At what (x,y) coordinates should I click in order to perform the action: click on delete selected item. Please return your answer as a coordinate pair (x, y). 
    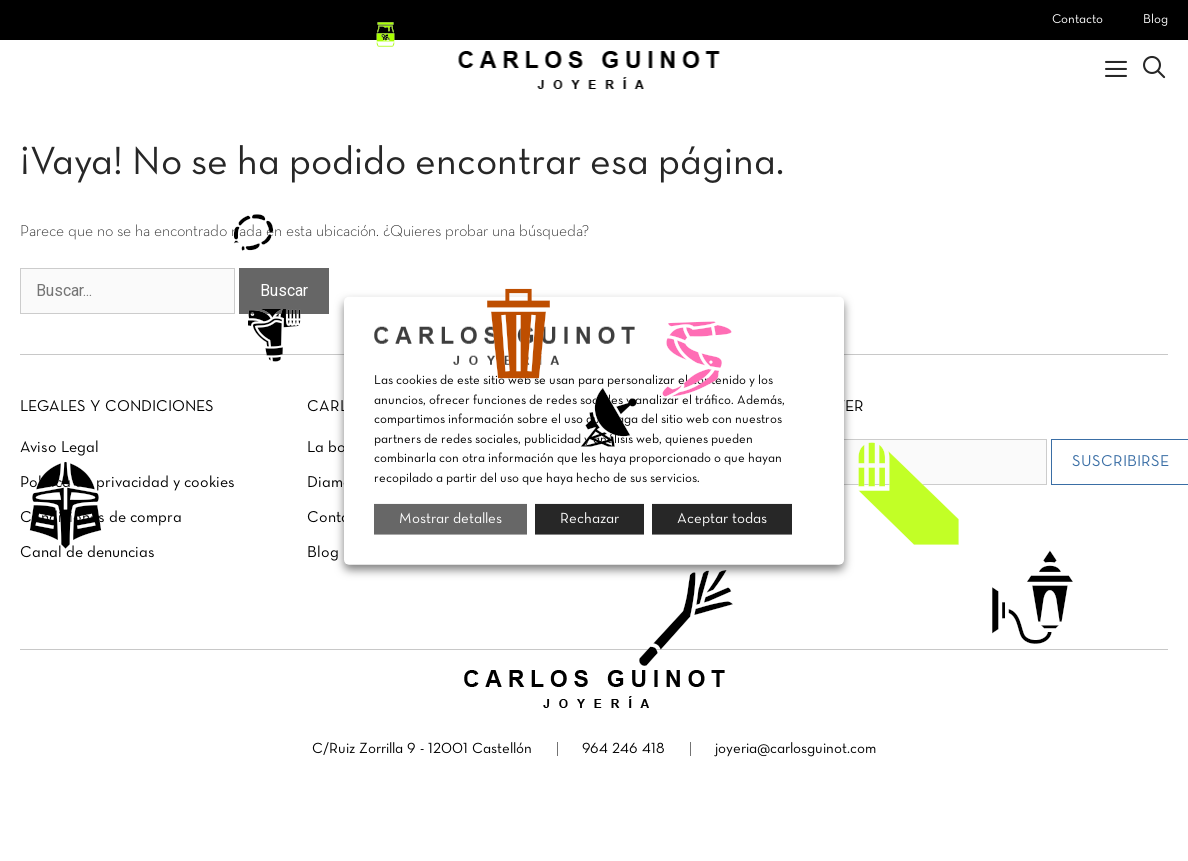
    Looking at the image, I should click on (518, 324).